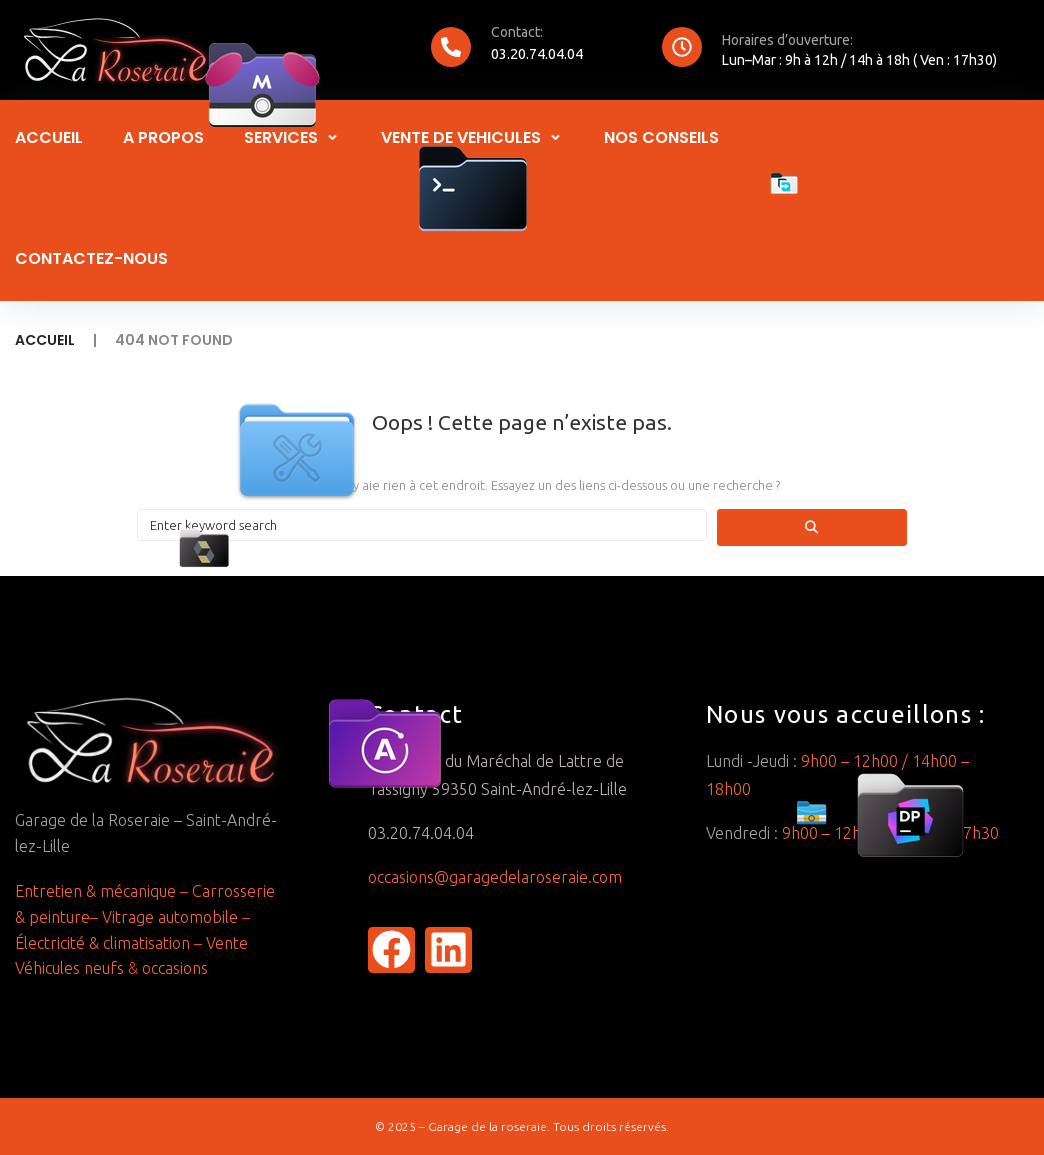 The width and height of the screenshot is (1044, 1155). I want to click on open pokémon collection folder, so click(811, 813).